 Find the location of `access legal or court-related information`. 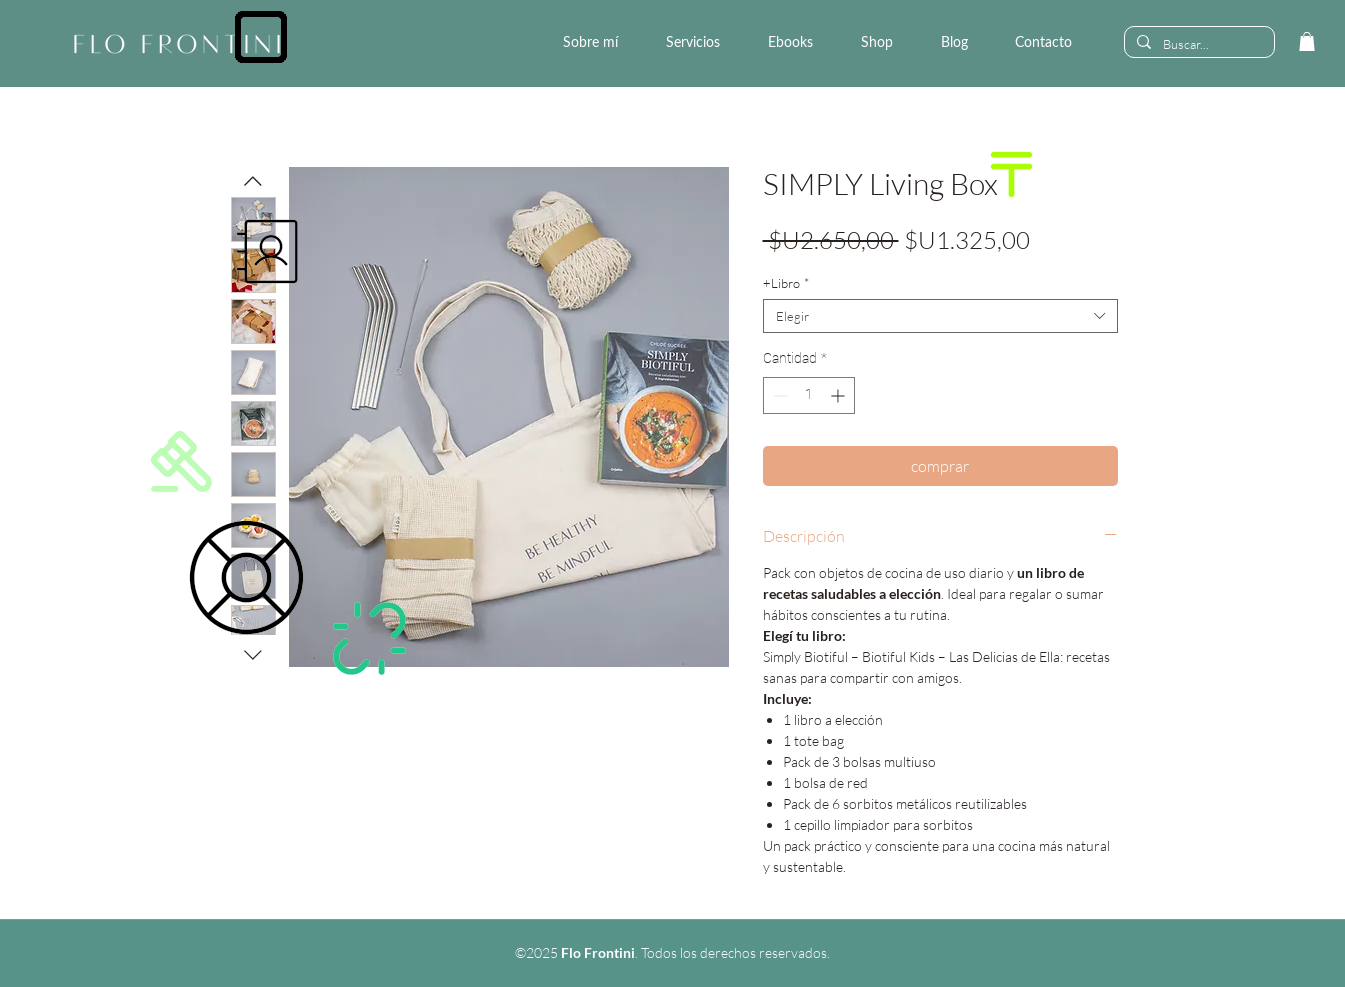

access legal or court-related information is located at coordinates (181, 461).